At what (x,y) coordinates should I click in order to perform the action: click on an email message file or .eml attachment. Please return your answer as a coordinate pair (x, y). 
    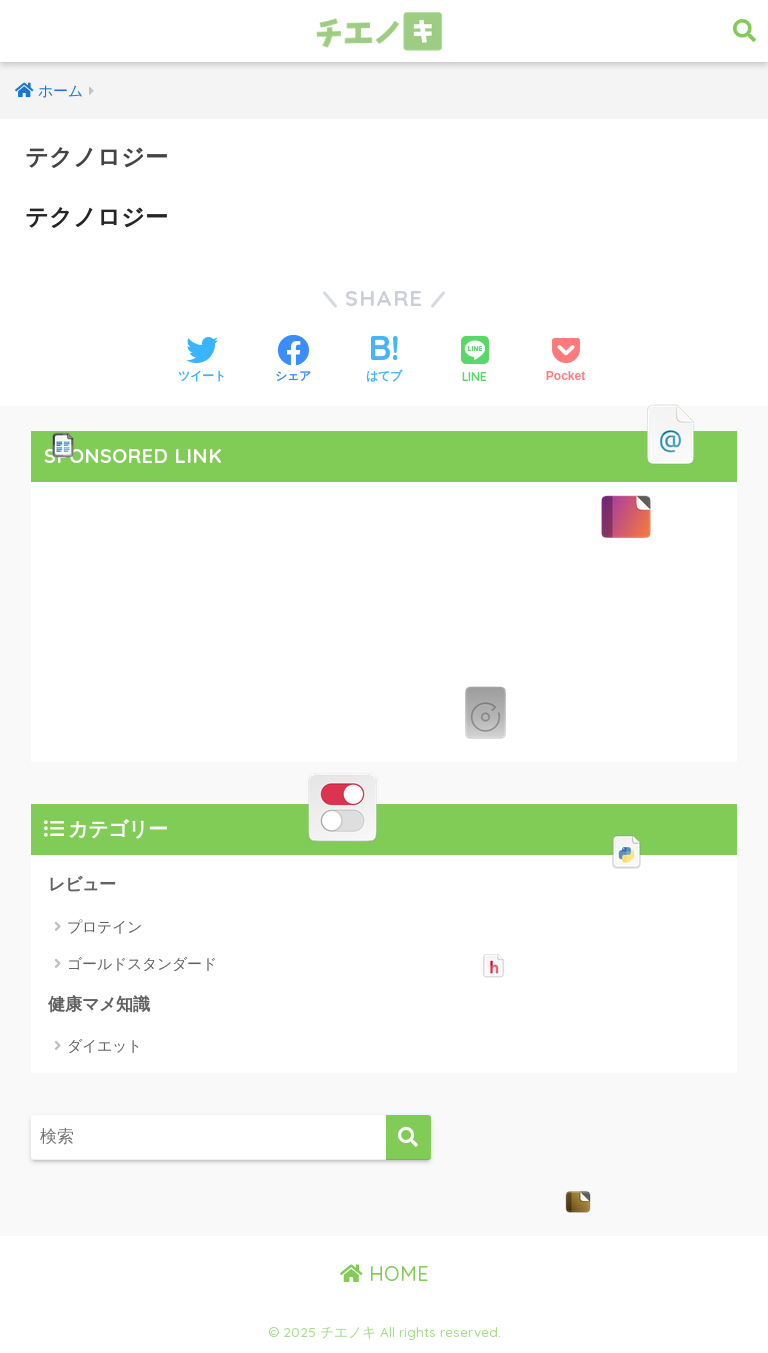
    Looking at the image, I should click on (670, 434).